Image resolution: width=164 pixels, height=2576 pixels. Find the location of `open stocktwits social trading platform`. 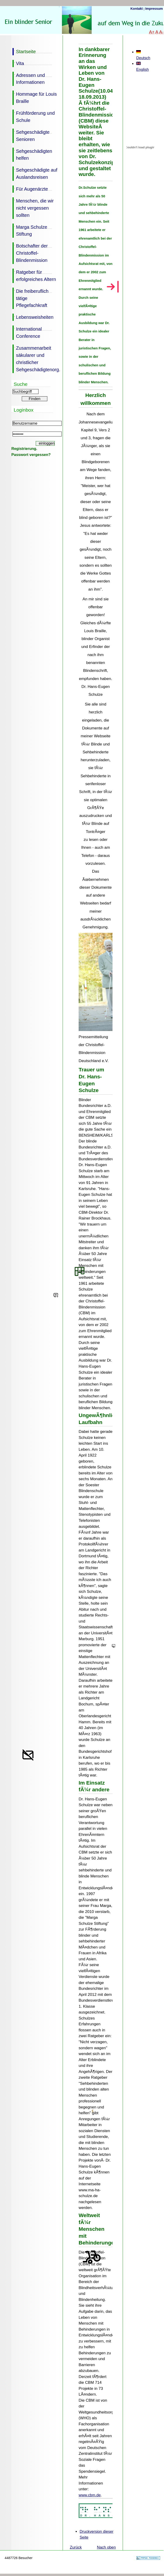

open stocktwits social trading platform is located at coordinates (93, 2111).